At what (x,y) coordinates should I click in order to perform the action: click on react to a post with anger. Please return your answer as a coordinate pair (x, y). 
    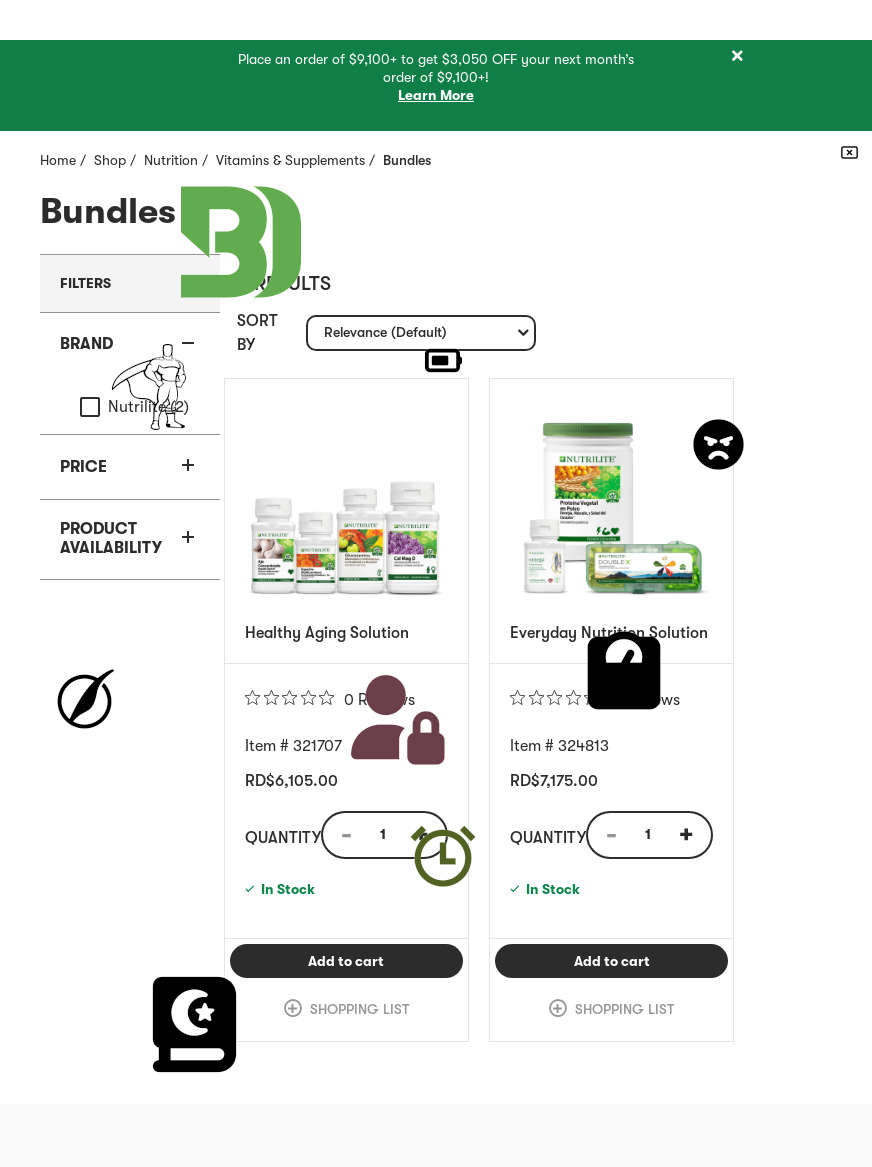
    Looking at the image, I should click on (718, 444).